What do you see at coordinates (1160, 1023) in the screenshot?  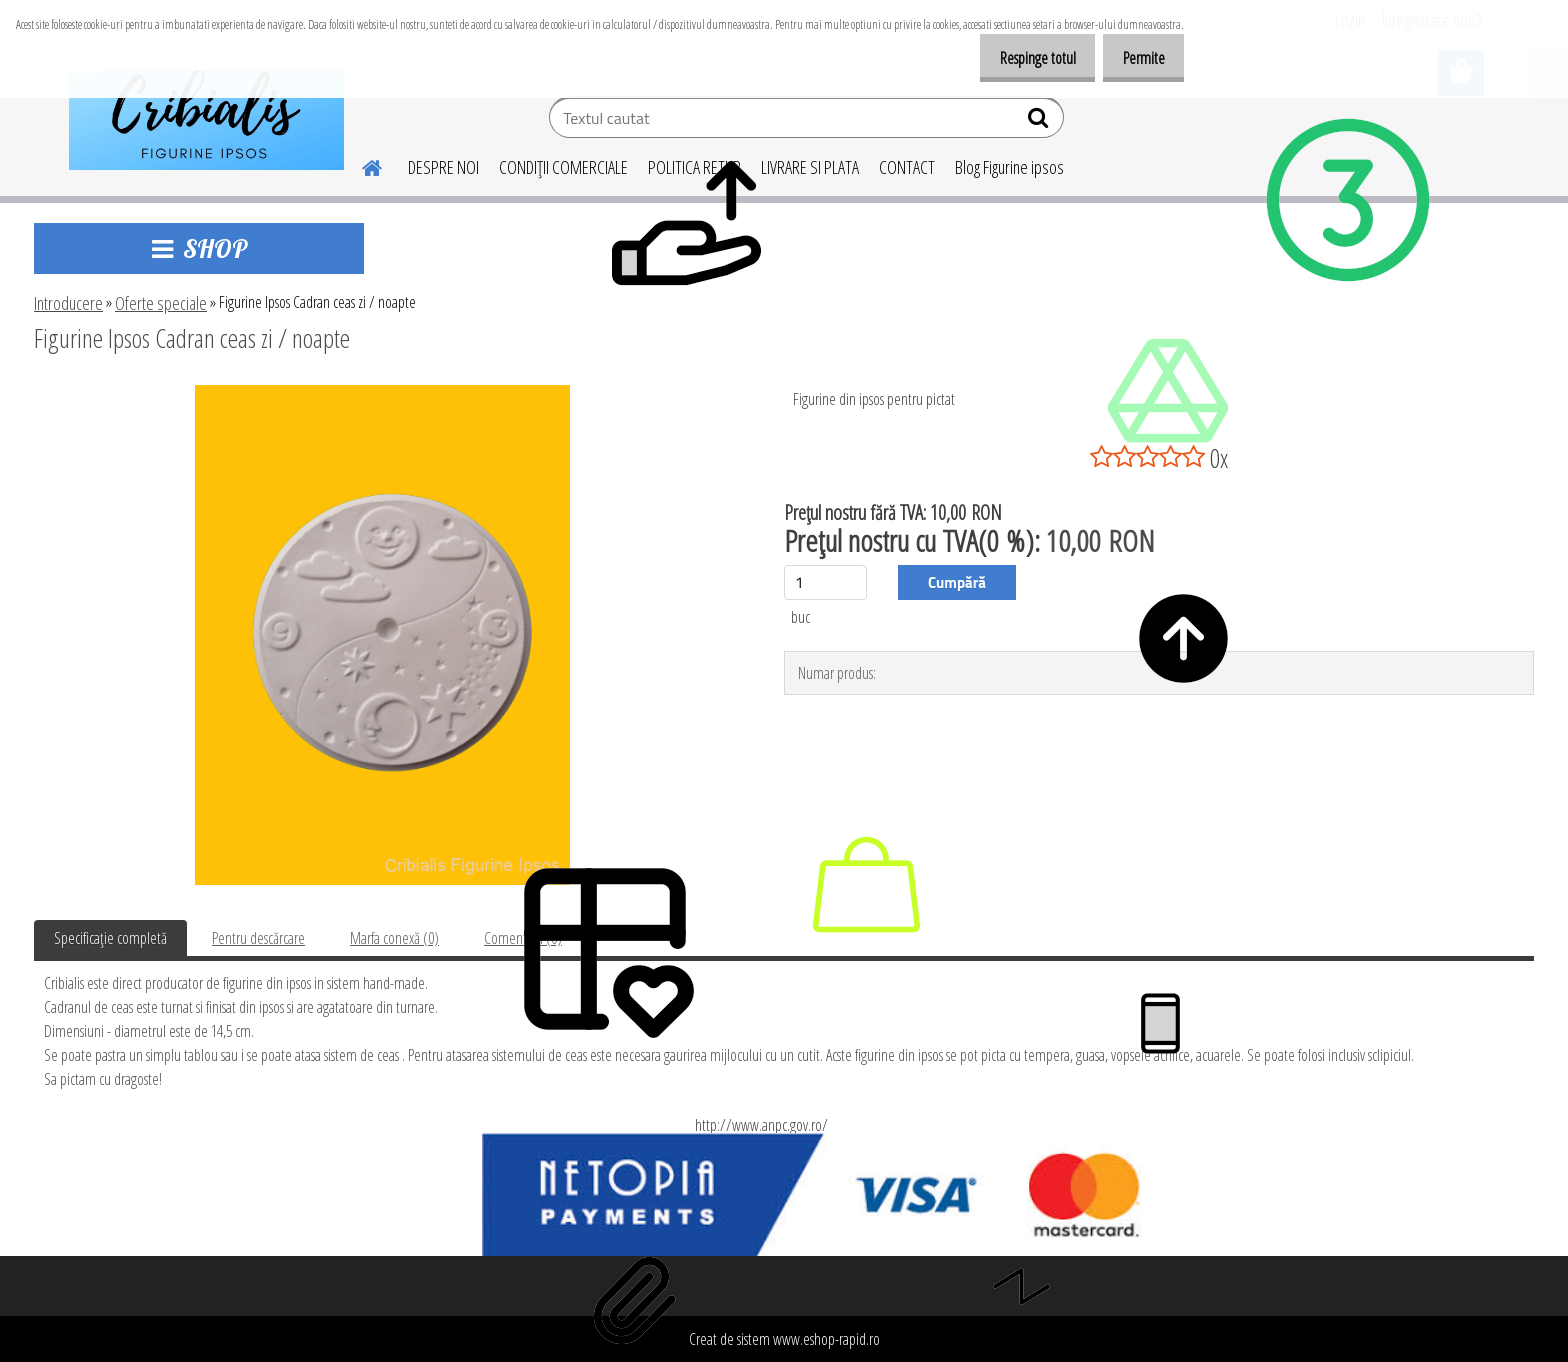 I see `switch to mobile view` at bounding box center [1160, 1023].